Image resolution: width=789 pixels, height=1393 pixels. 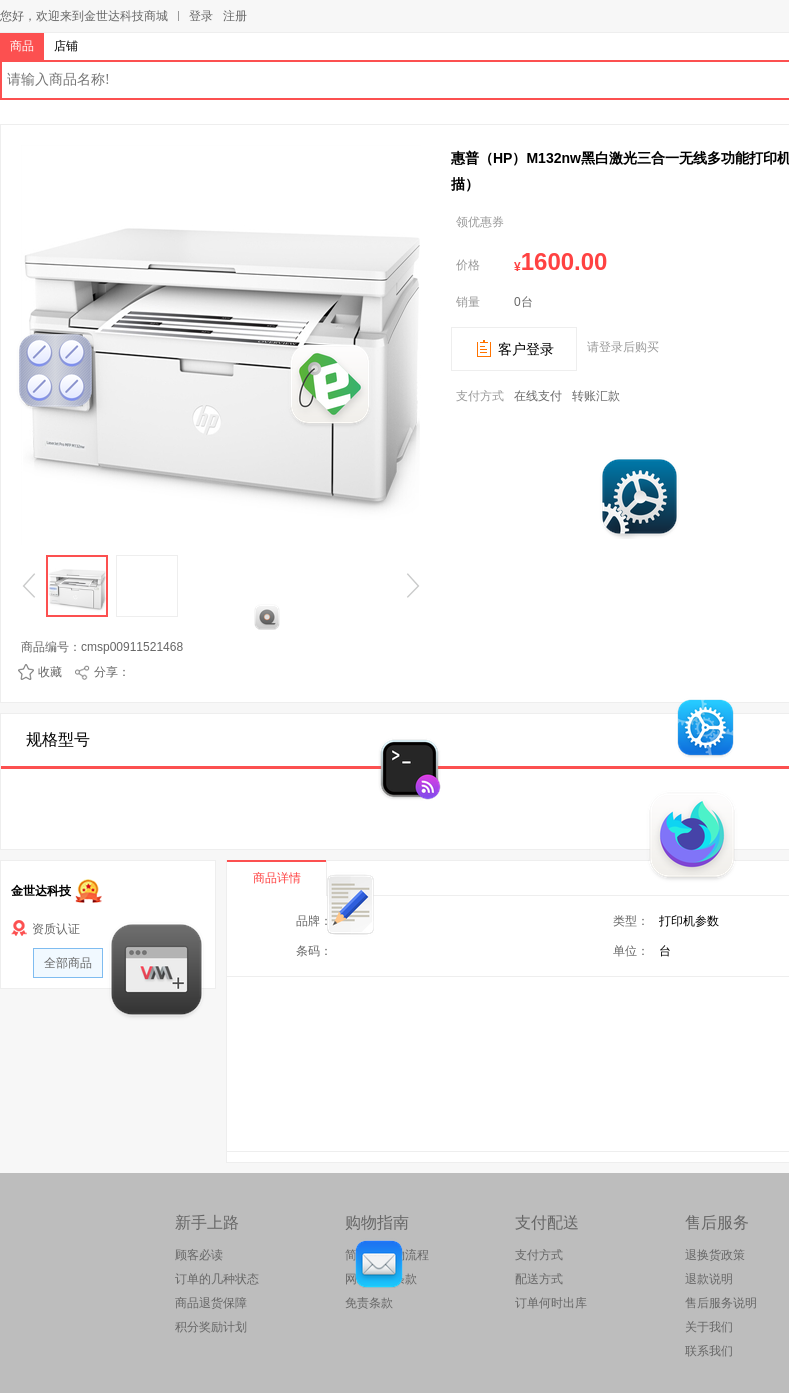 I want to click on open easytag music tagging application, so click(x=330, y=384).